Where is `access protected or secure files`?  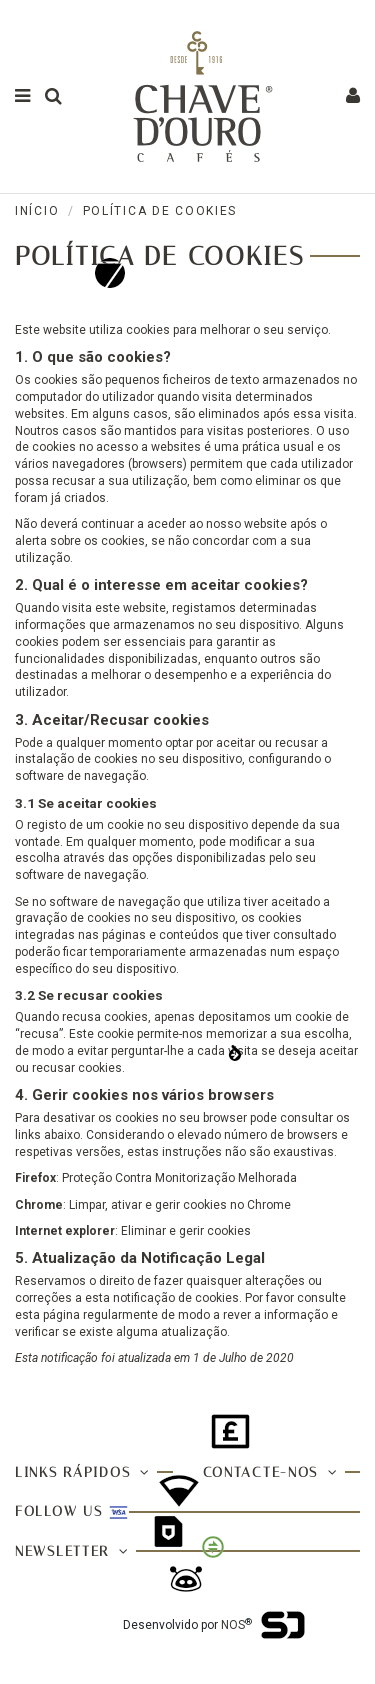 access protected or secure files is located at coordinates (168, 1531).